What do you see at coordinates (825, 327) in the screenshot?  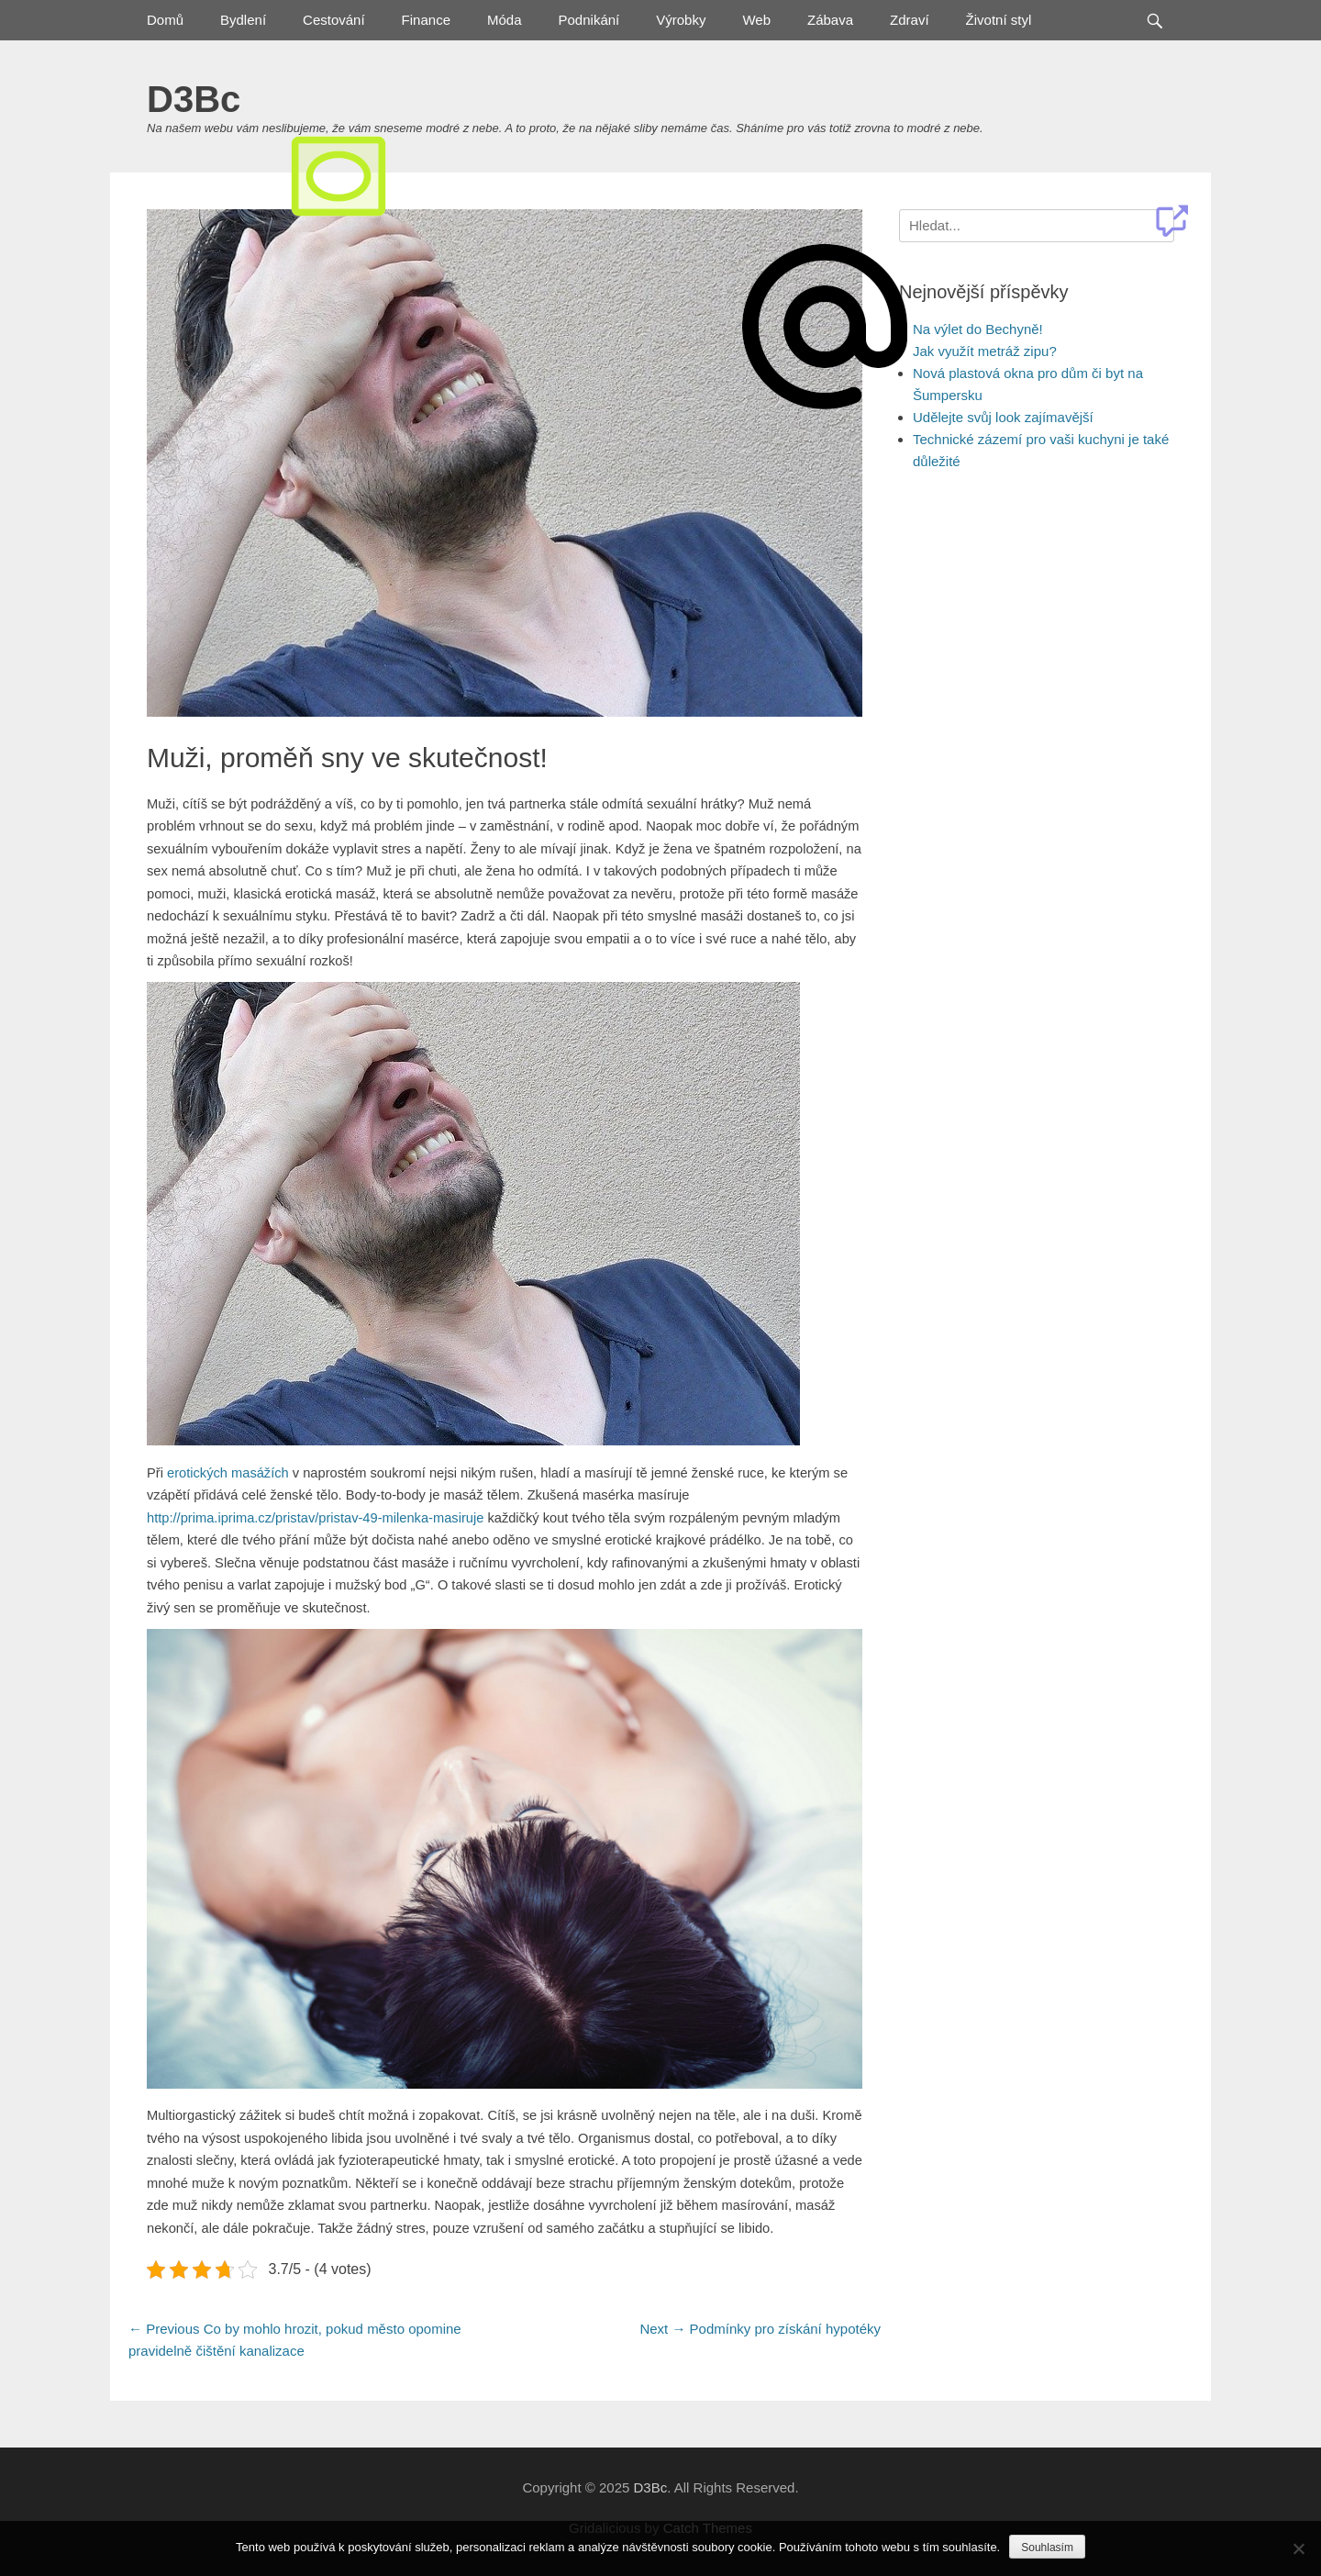 I see `mention a user in a post or comment` at bounding box center [825, 327].